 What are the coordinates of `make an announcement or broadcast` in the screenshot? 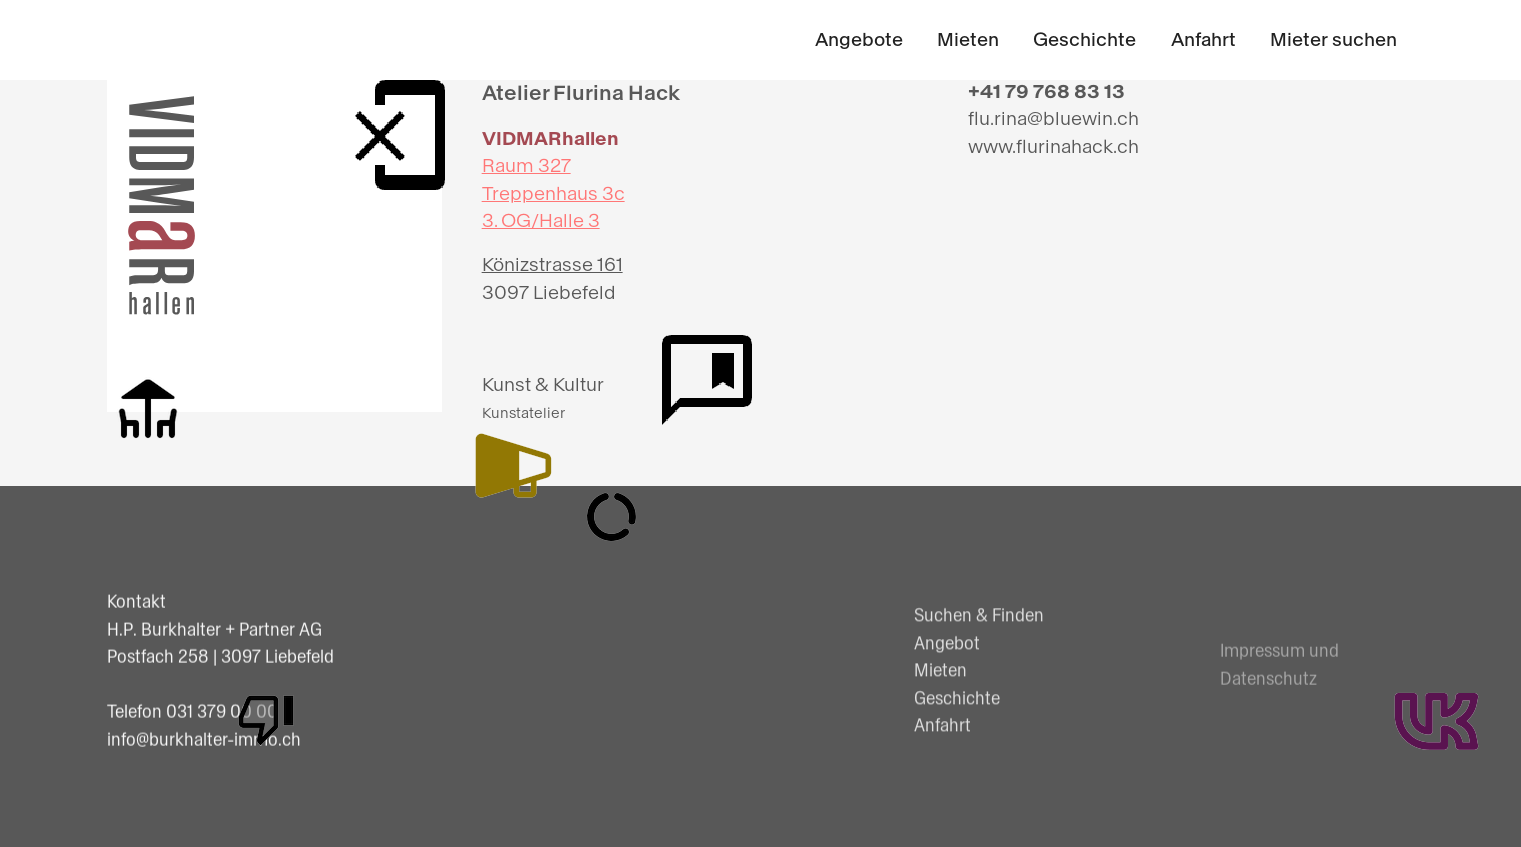 It's located at (510, 468).